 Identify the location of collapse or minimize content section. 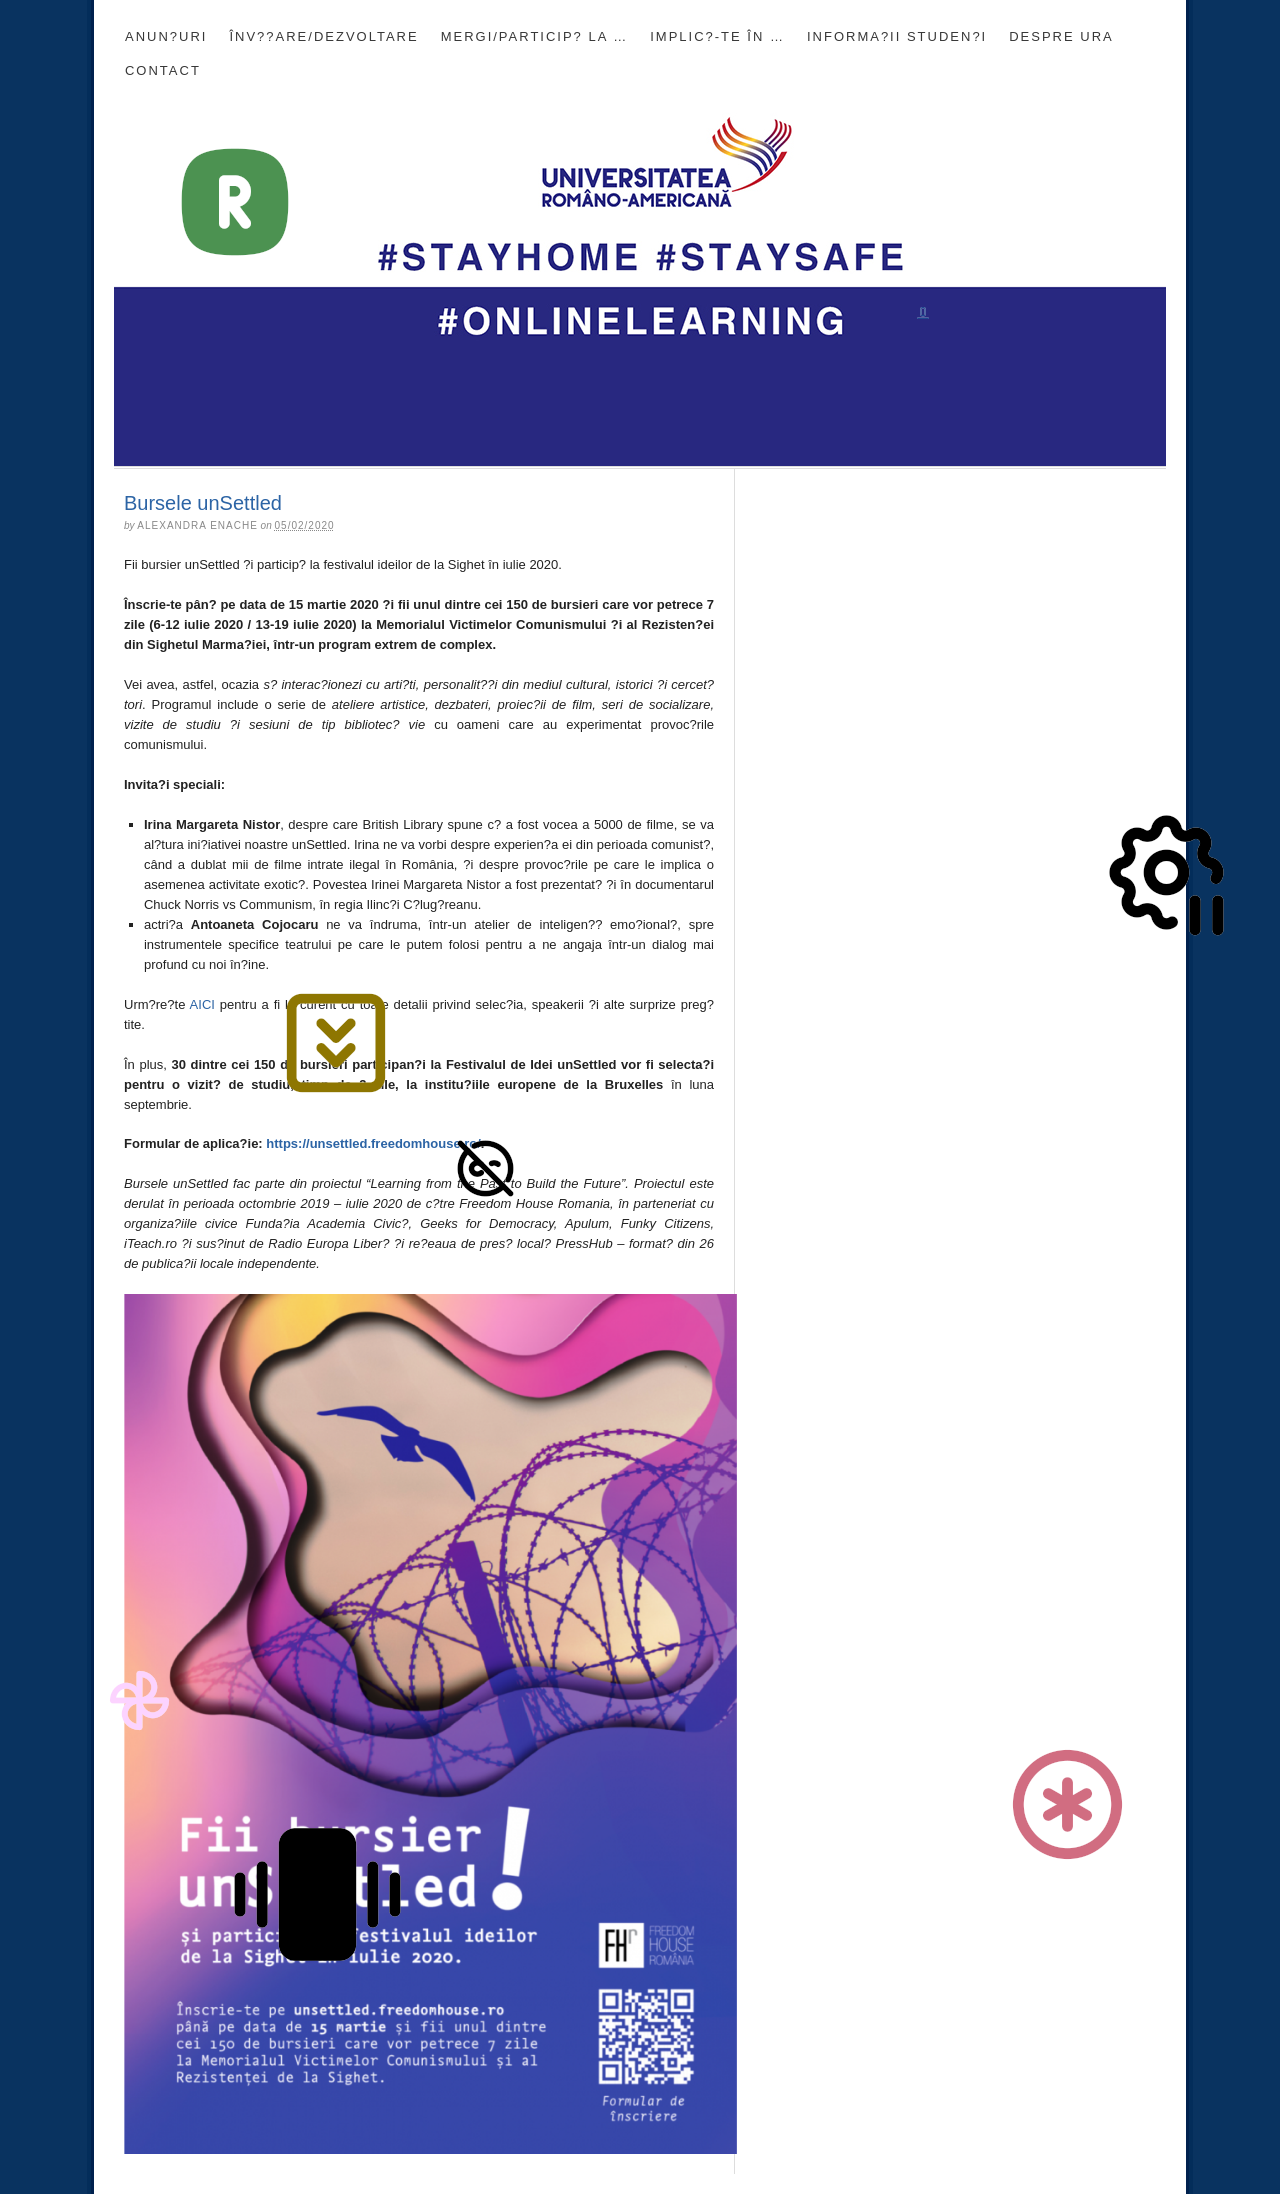
(336, 1043).